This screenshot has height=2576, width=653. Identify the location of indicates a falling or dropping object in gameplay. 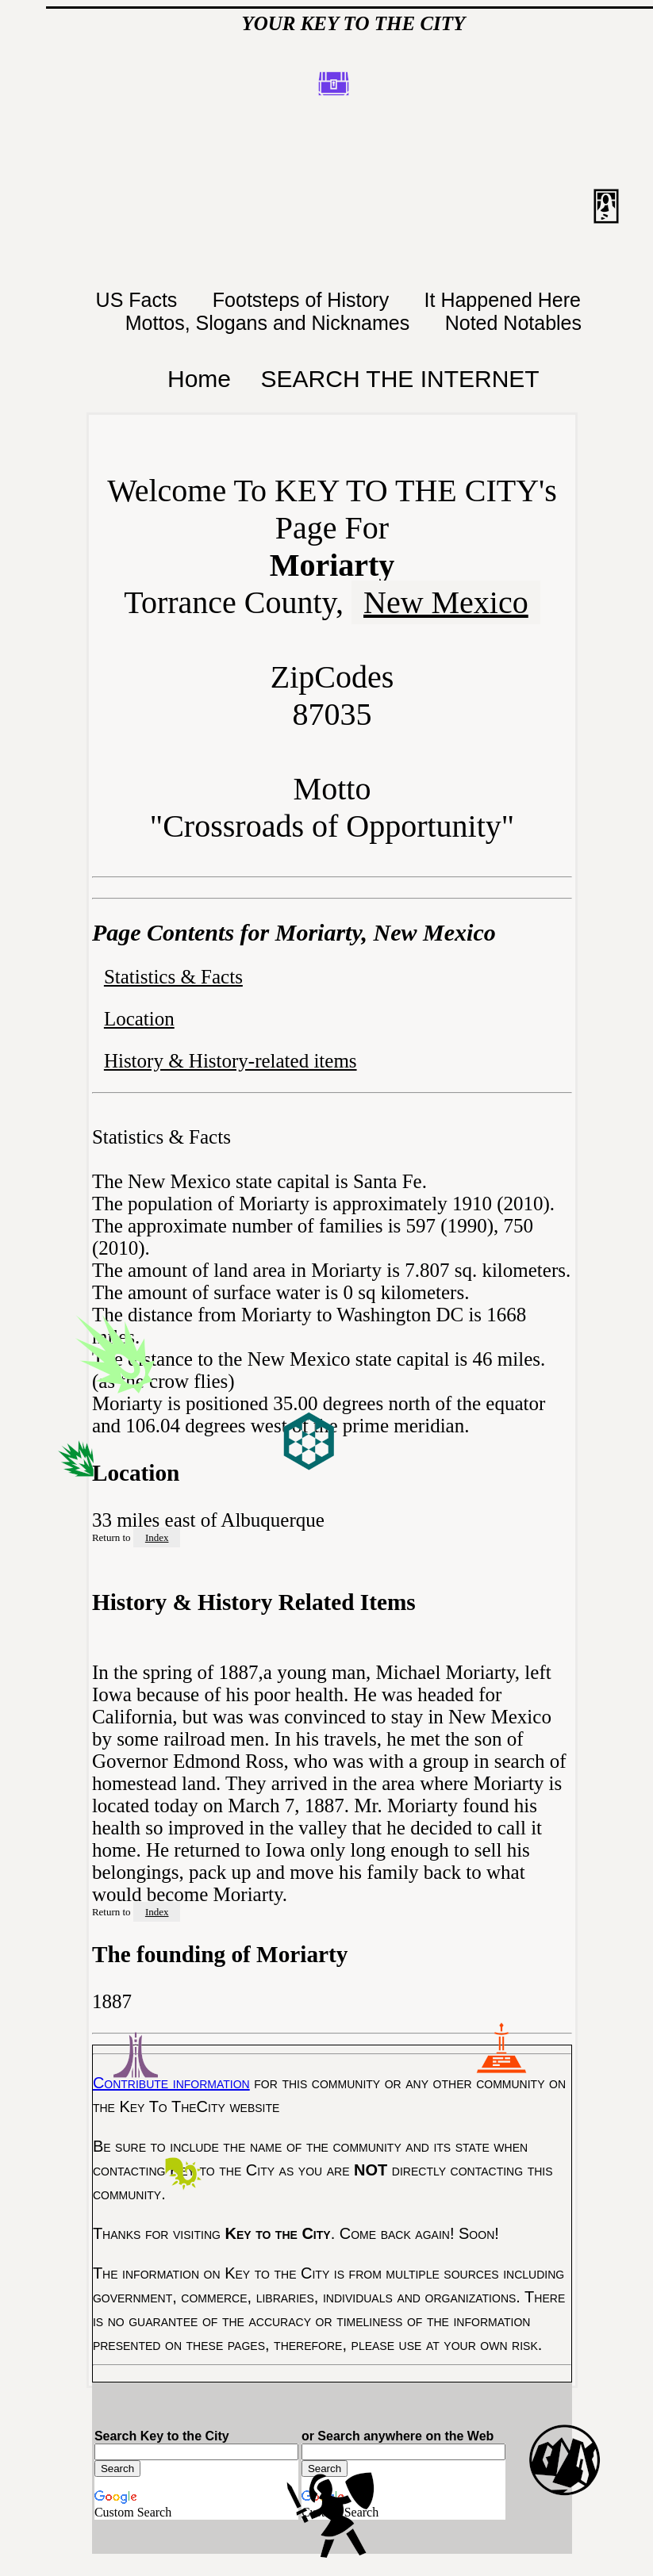
(113, 1353).